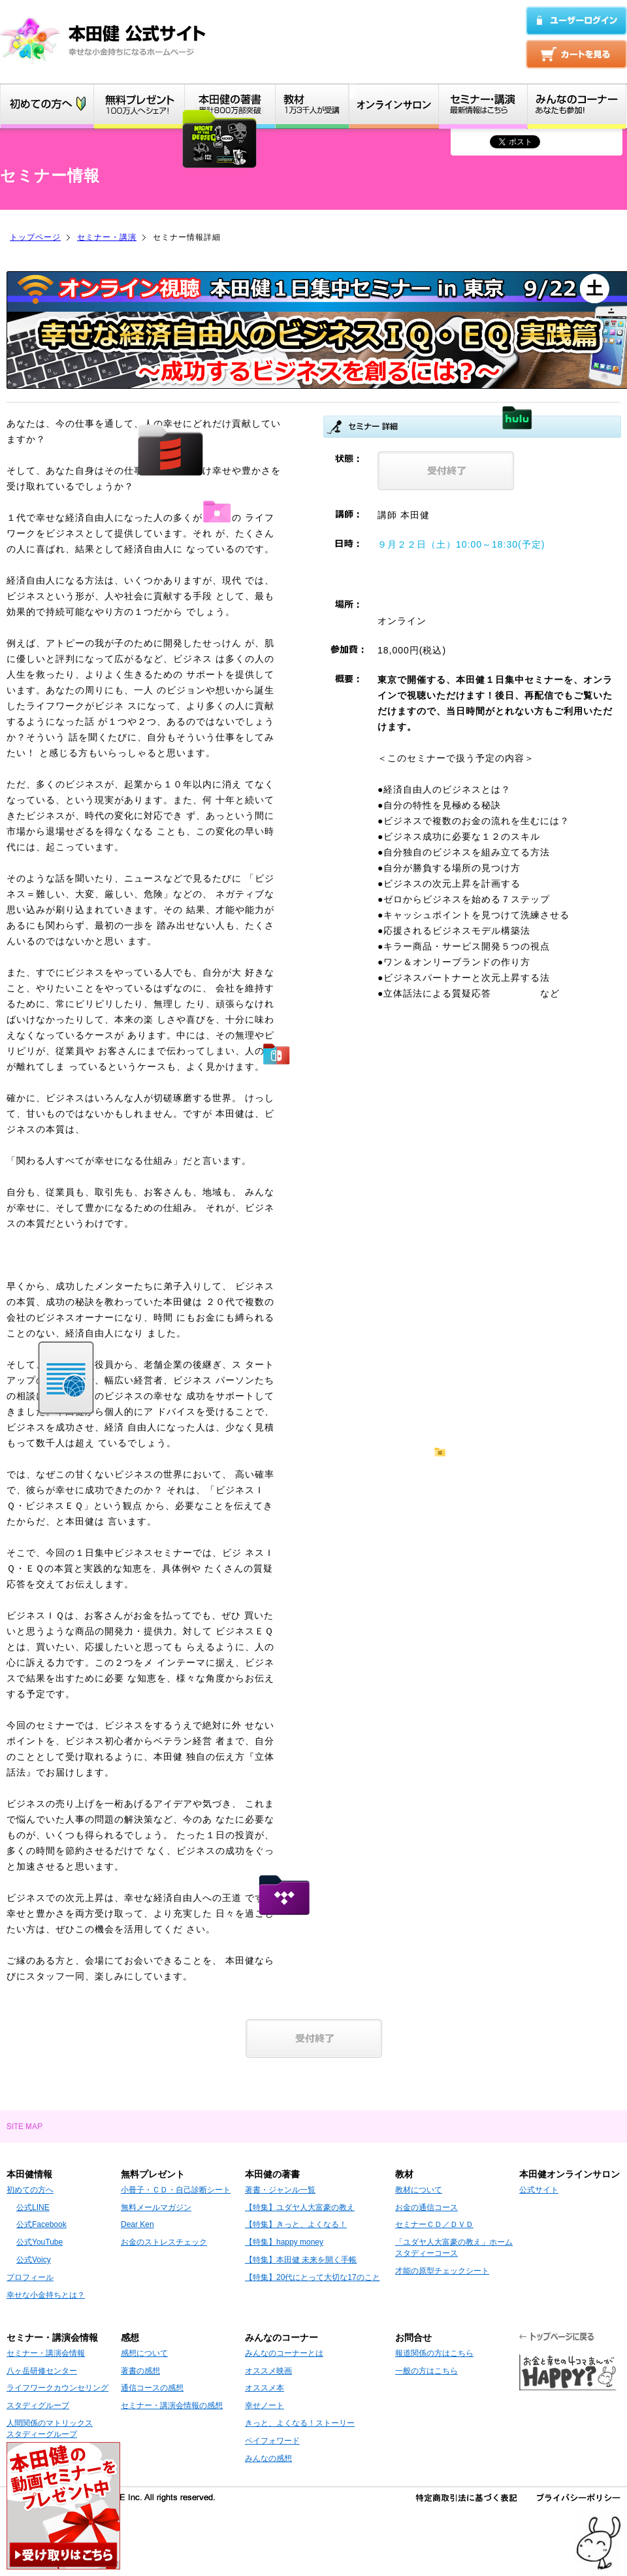 The image size is (627, 2576). Describe the element at coordinates (66, 1379) in the screenshot. I see `a web template or HTML document file` at that location.